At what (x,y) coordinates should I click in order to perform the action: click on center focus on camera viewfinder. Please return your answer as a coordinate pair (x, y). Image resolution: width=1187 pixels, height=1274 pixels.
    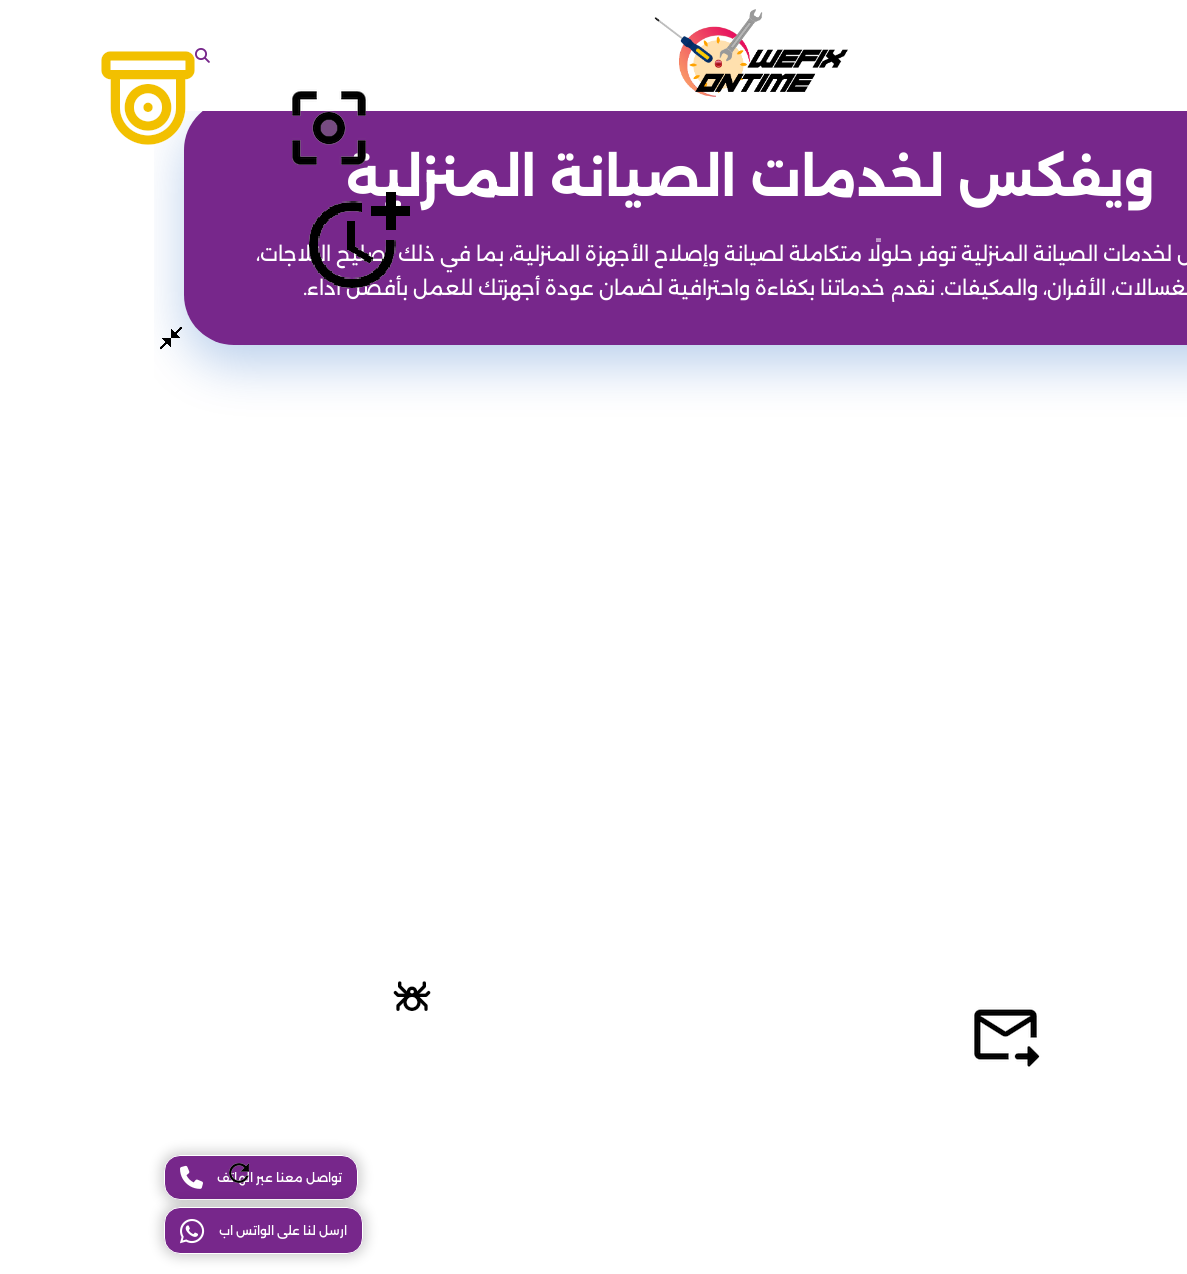
    Looking at the image, I should click on (329, 128).